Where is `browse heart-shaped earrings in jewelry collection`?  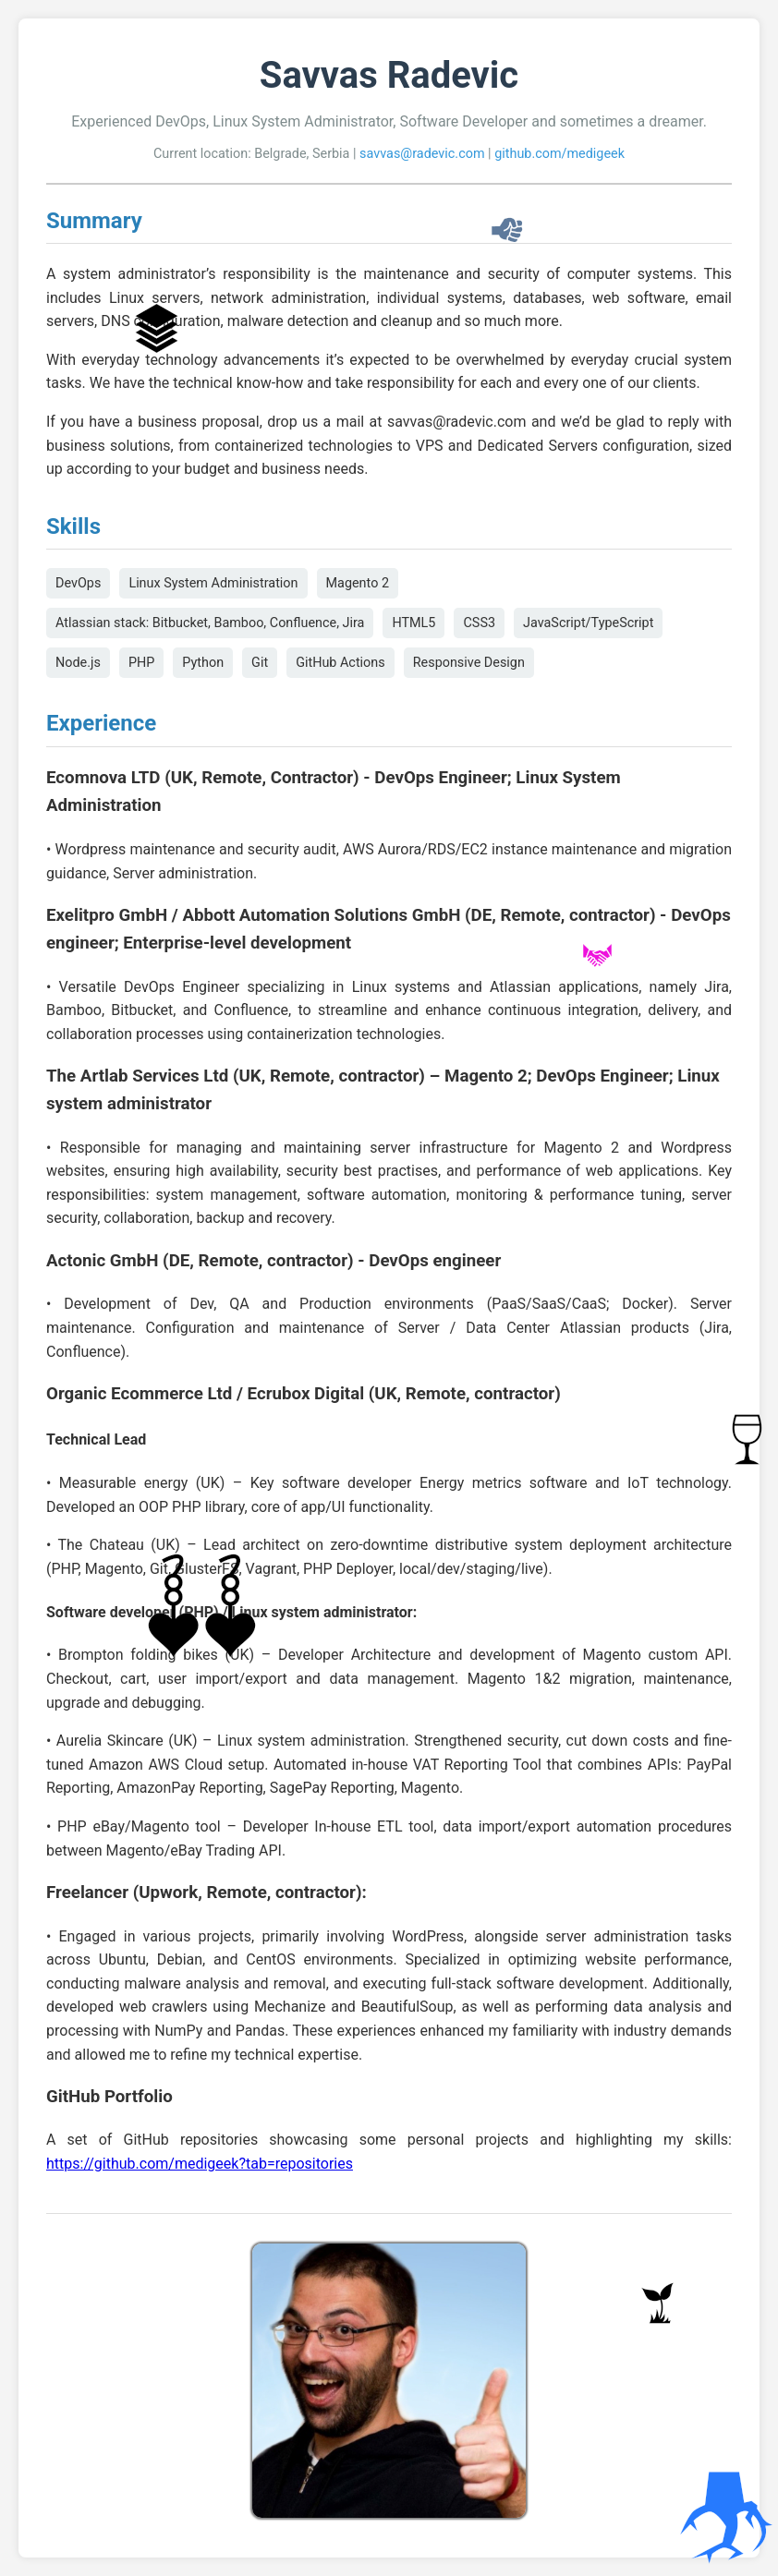
browse heart-shaped earrings in jewelry collection is located at coordinates (201, 1605).